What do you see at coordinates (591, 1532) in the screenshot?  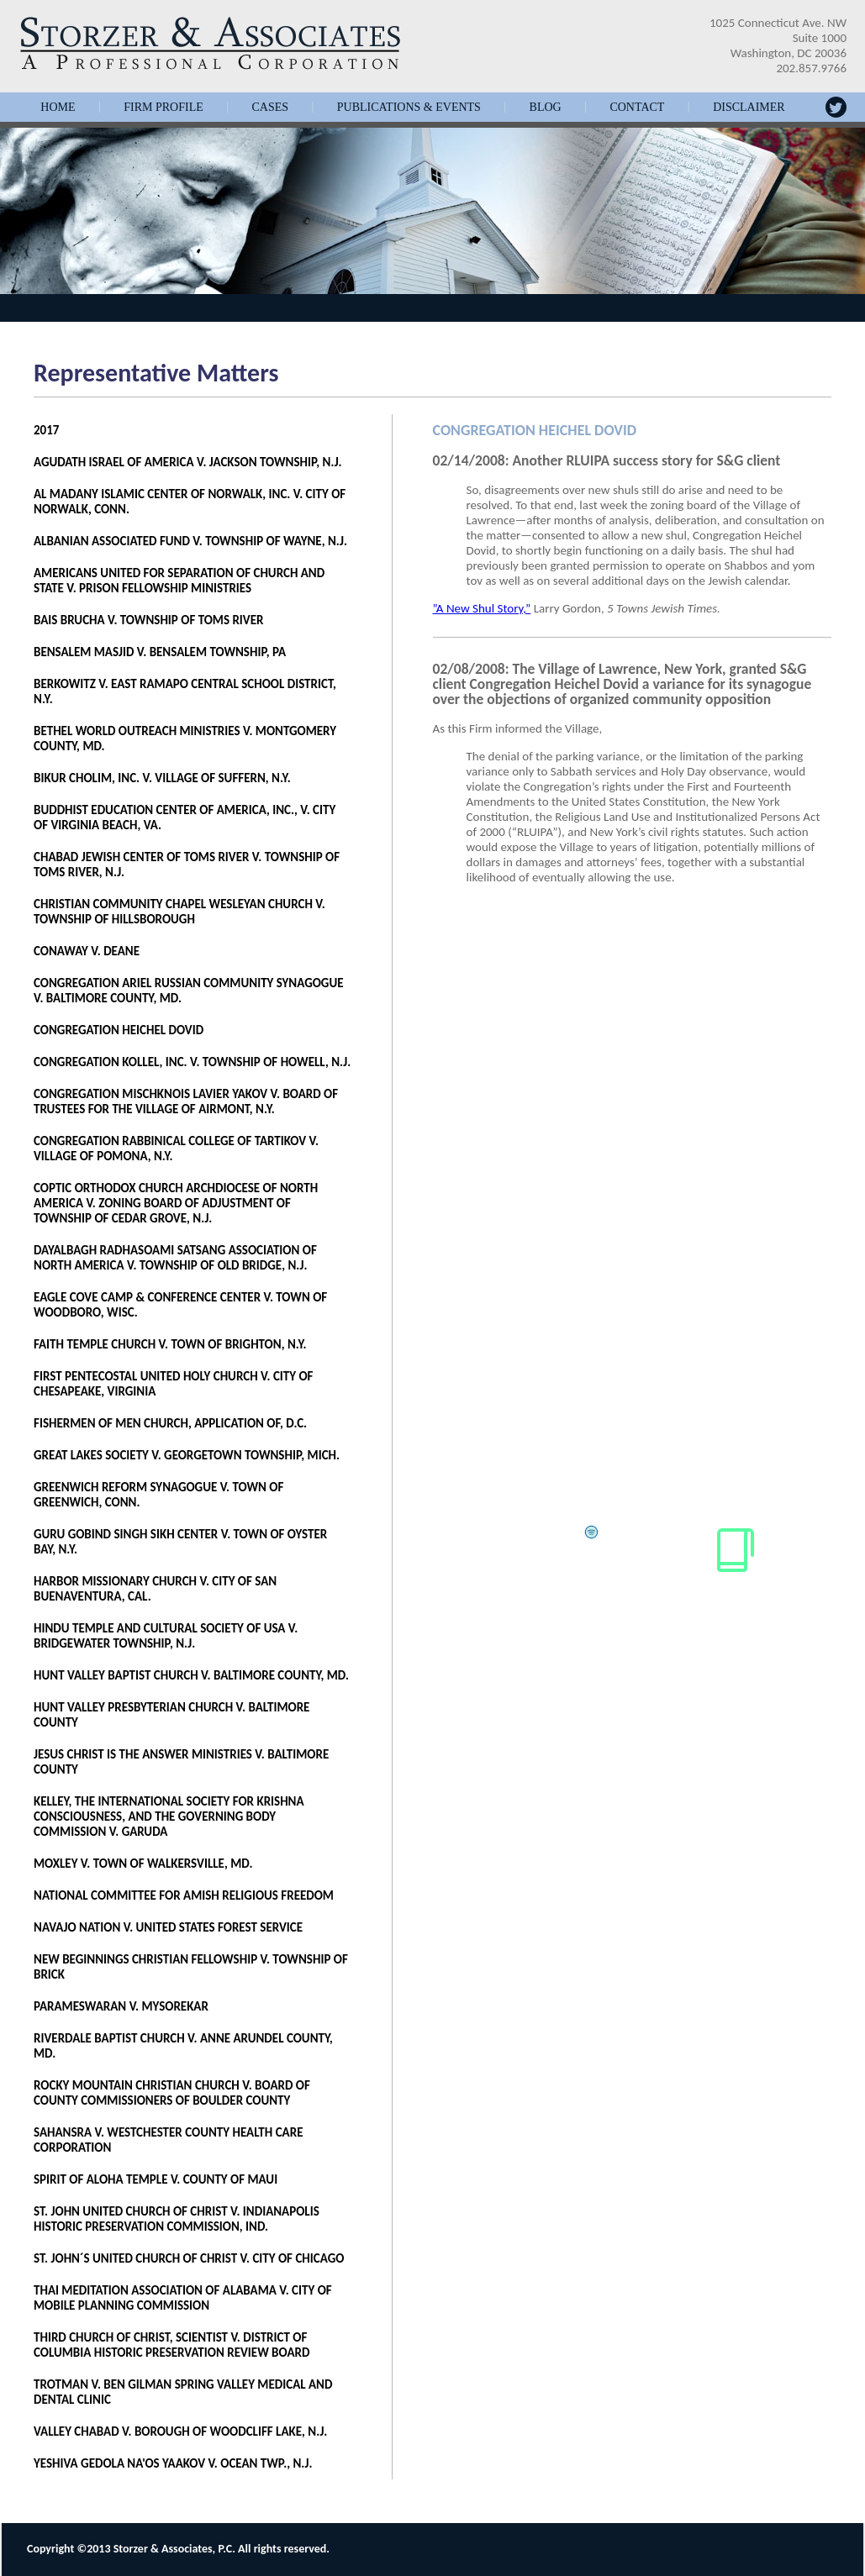 I see `open Spotify app` at bounding box center [591, 1532].